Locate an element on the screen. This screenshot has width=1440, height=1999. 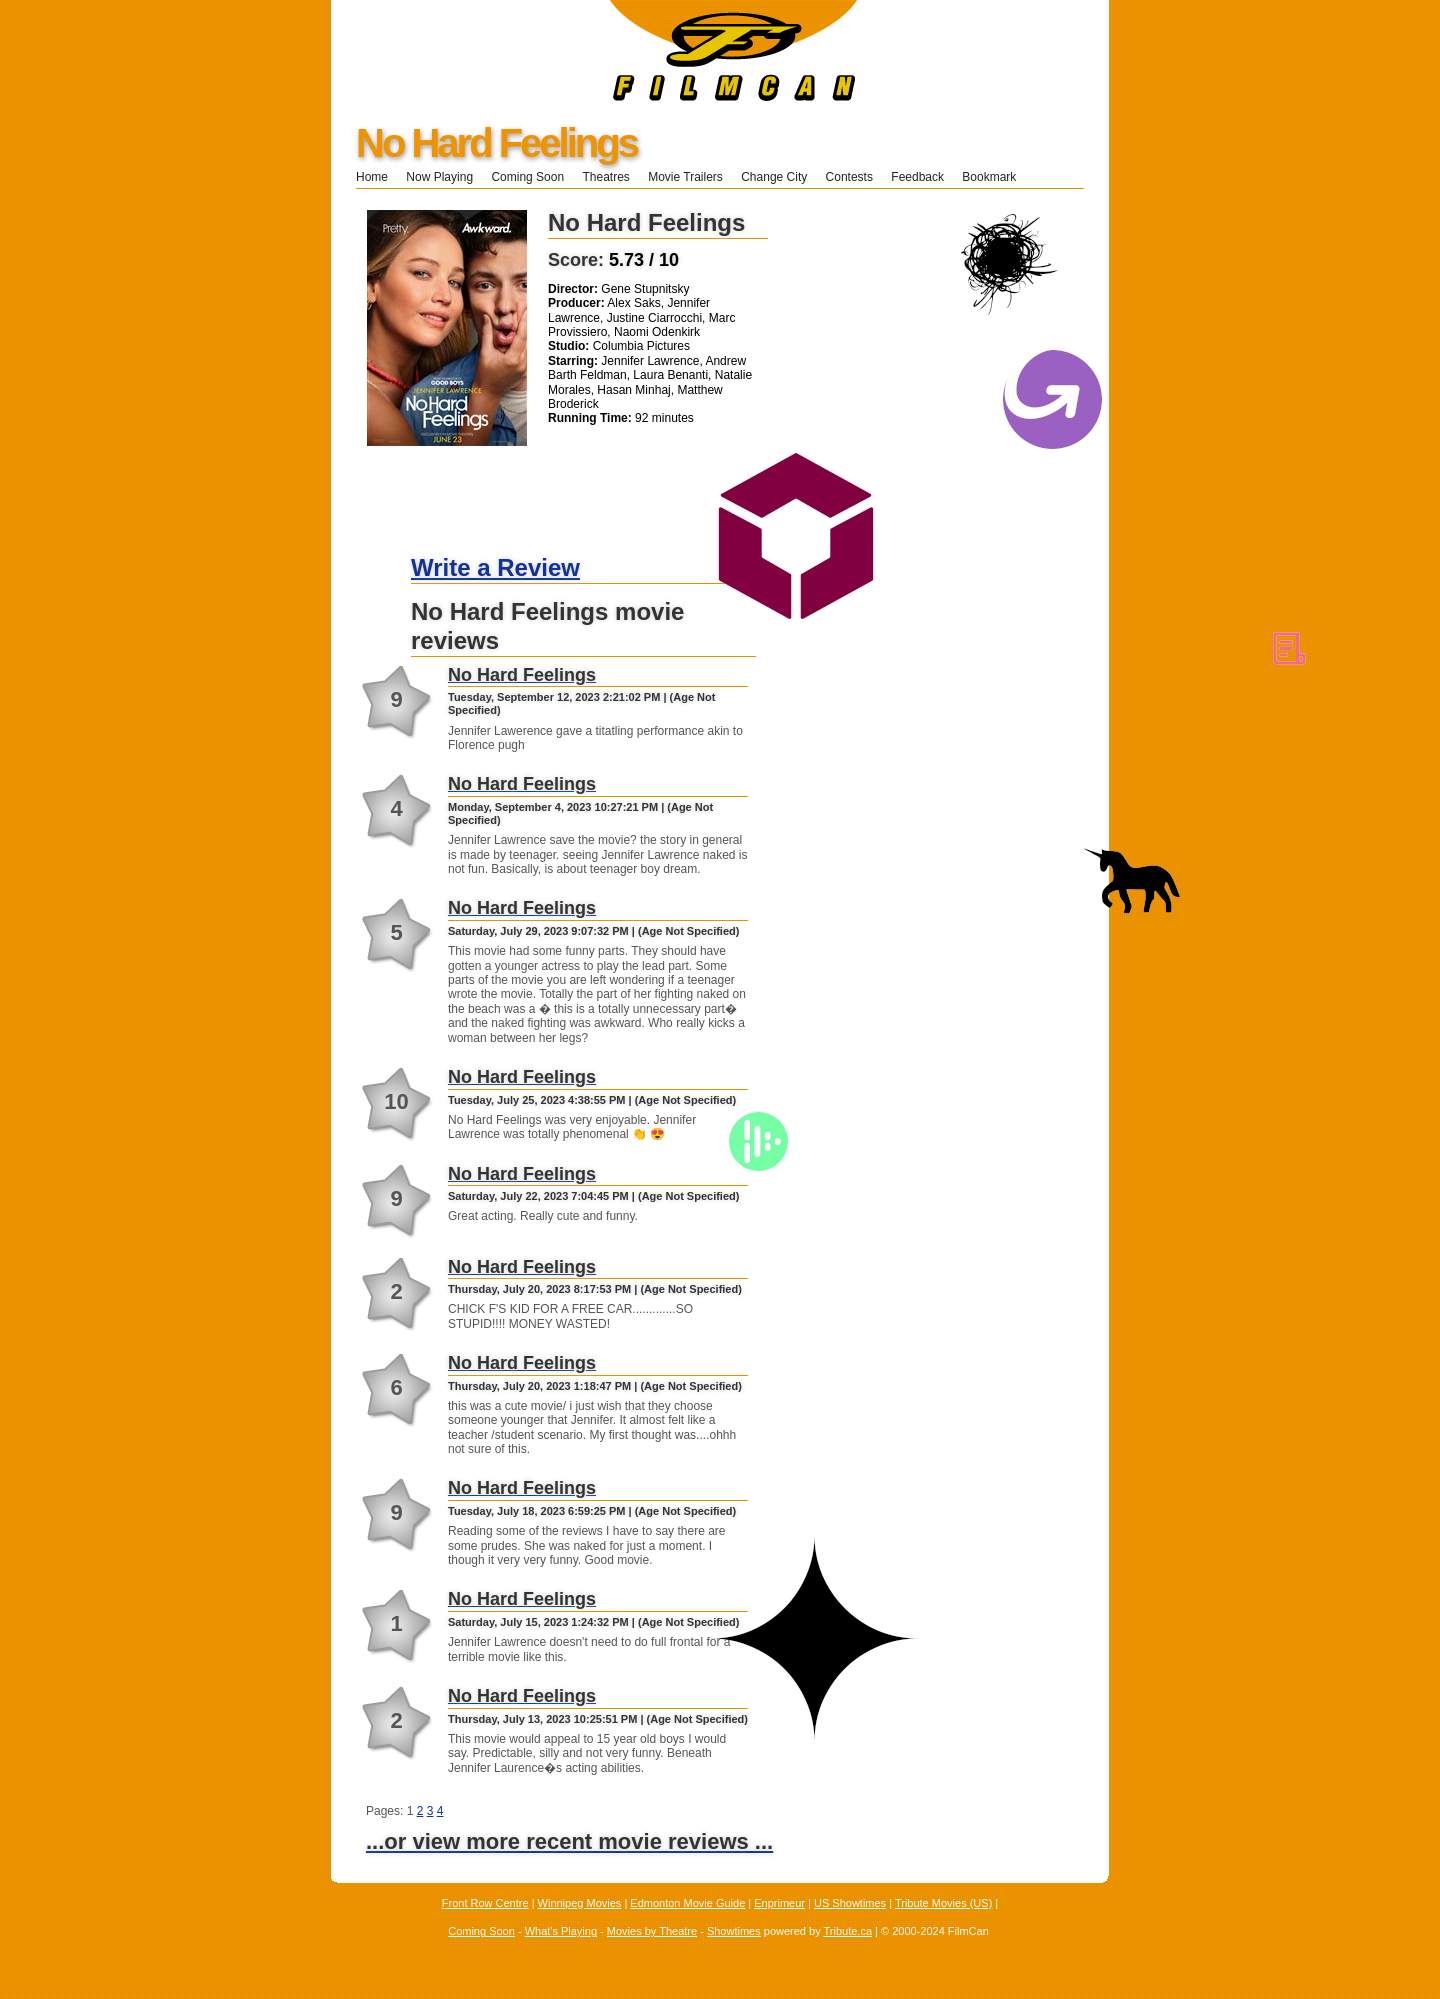
open audioboom podcast platform is located at coordinates (758, 1141).